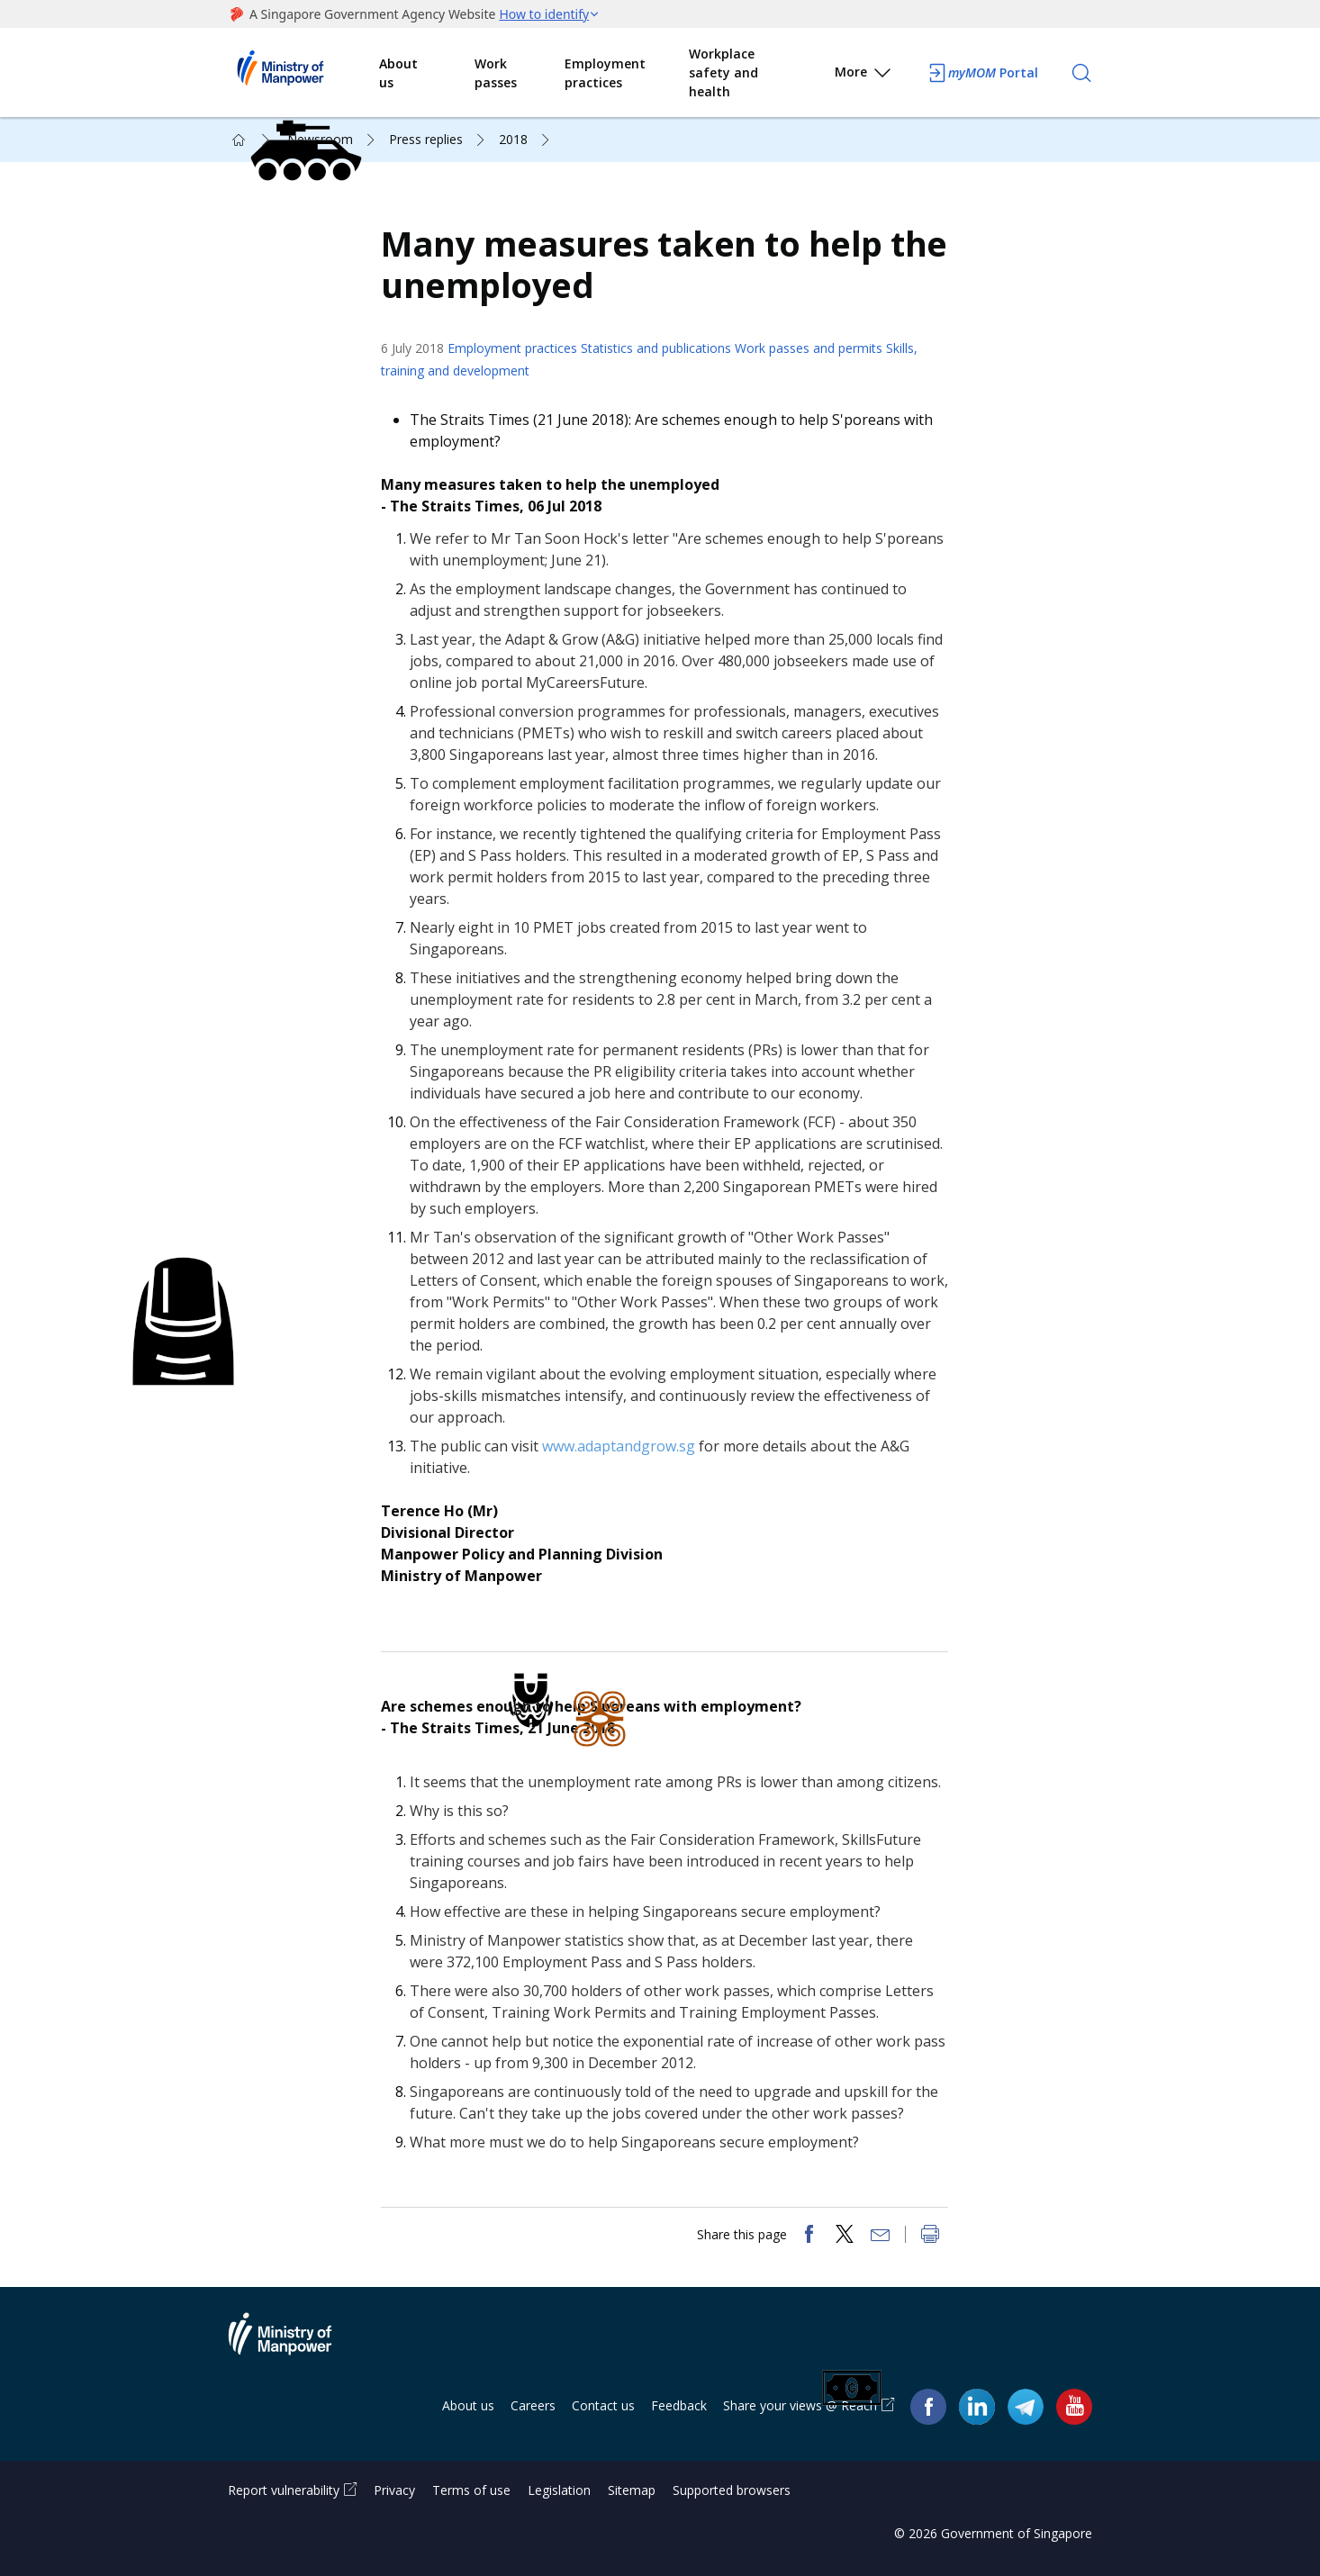 The width and height of the screenshot is (1320, 2576). Describe the element at coordinates (600, 1719) in the screenshot. I see `dwennimmen adinkra symbol representing humility and strength` at that location.